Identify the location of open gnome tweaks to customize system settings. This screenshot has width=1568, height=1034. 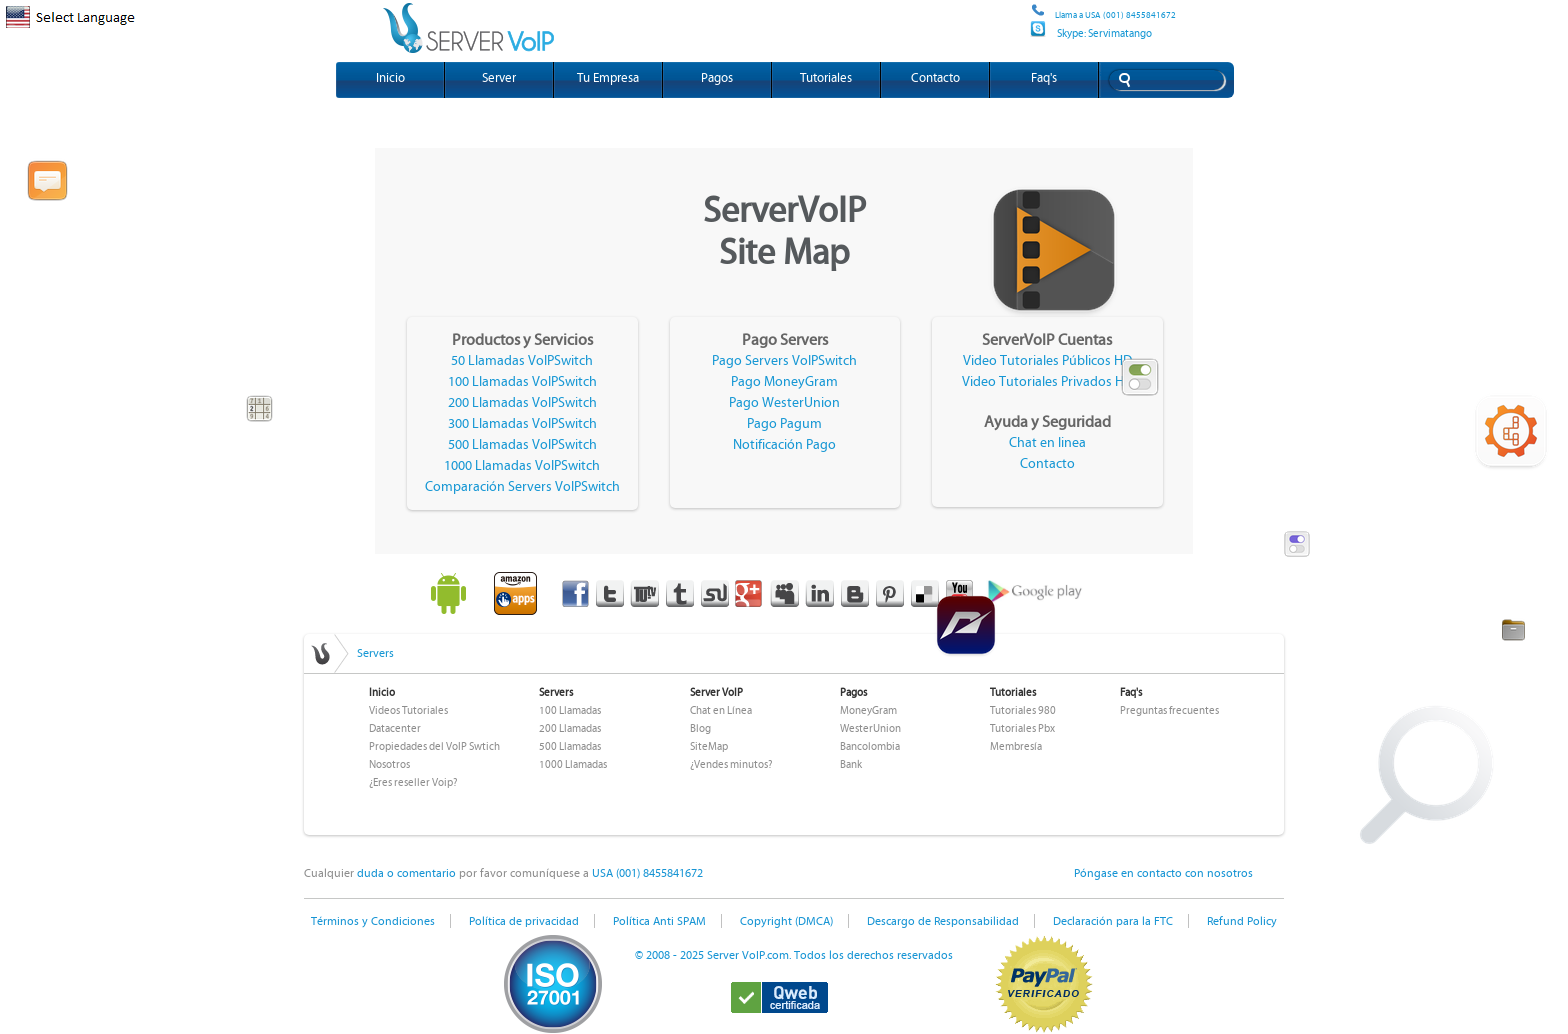
(1140, 377).